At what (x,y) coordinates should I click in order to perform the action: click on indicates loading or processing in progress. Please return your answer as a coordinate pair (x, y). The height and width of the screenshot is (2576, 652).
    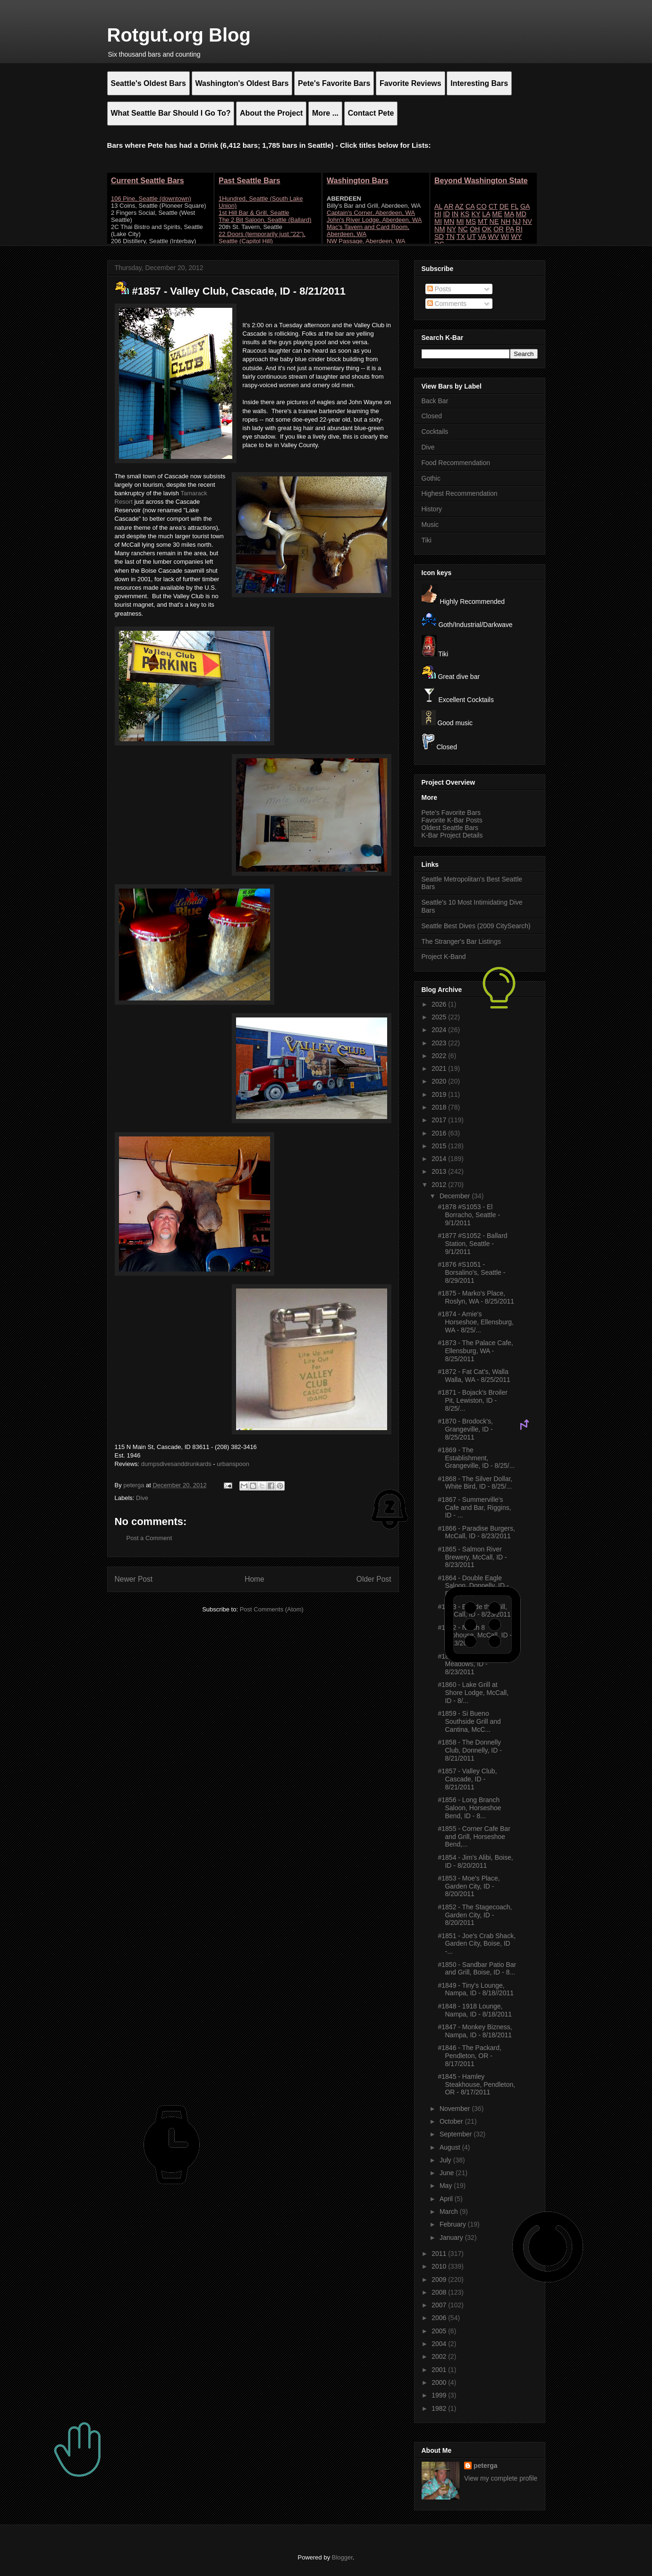
    Looking at the image, I should click on (548, 2247).